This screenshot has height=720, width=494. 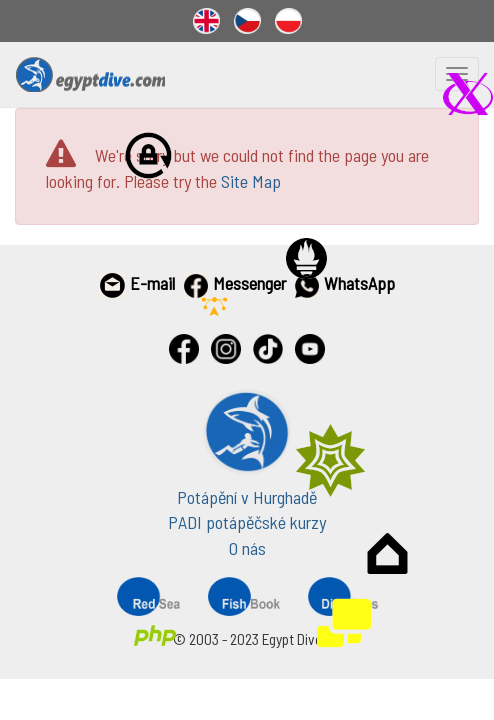 I want to click on SVGtrace logo, so click(x=214, y=306).